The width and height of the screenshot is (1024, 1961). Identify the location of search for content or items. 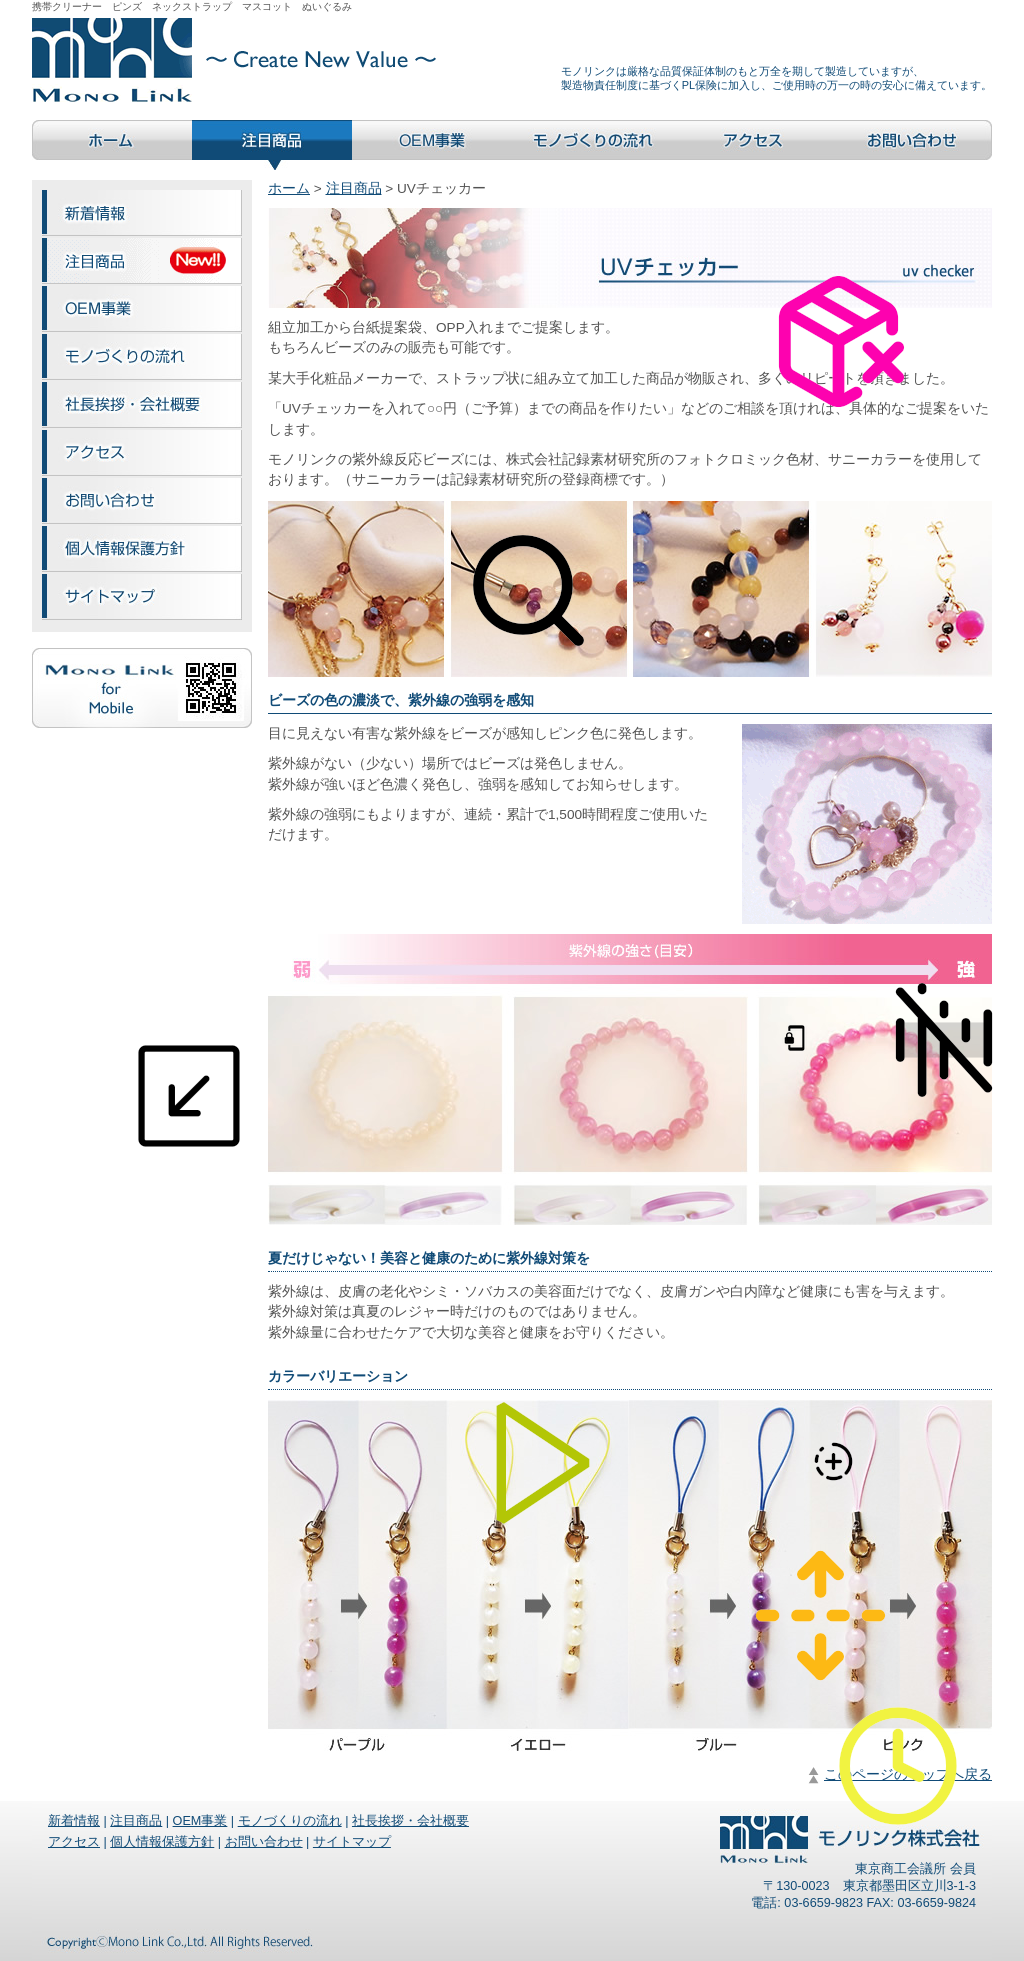
(528, 590).